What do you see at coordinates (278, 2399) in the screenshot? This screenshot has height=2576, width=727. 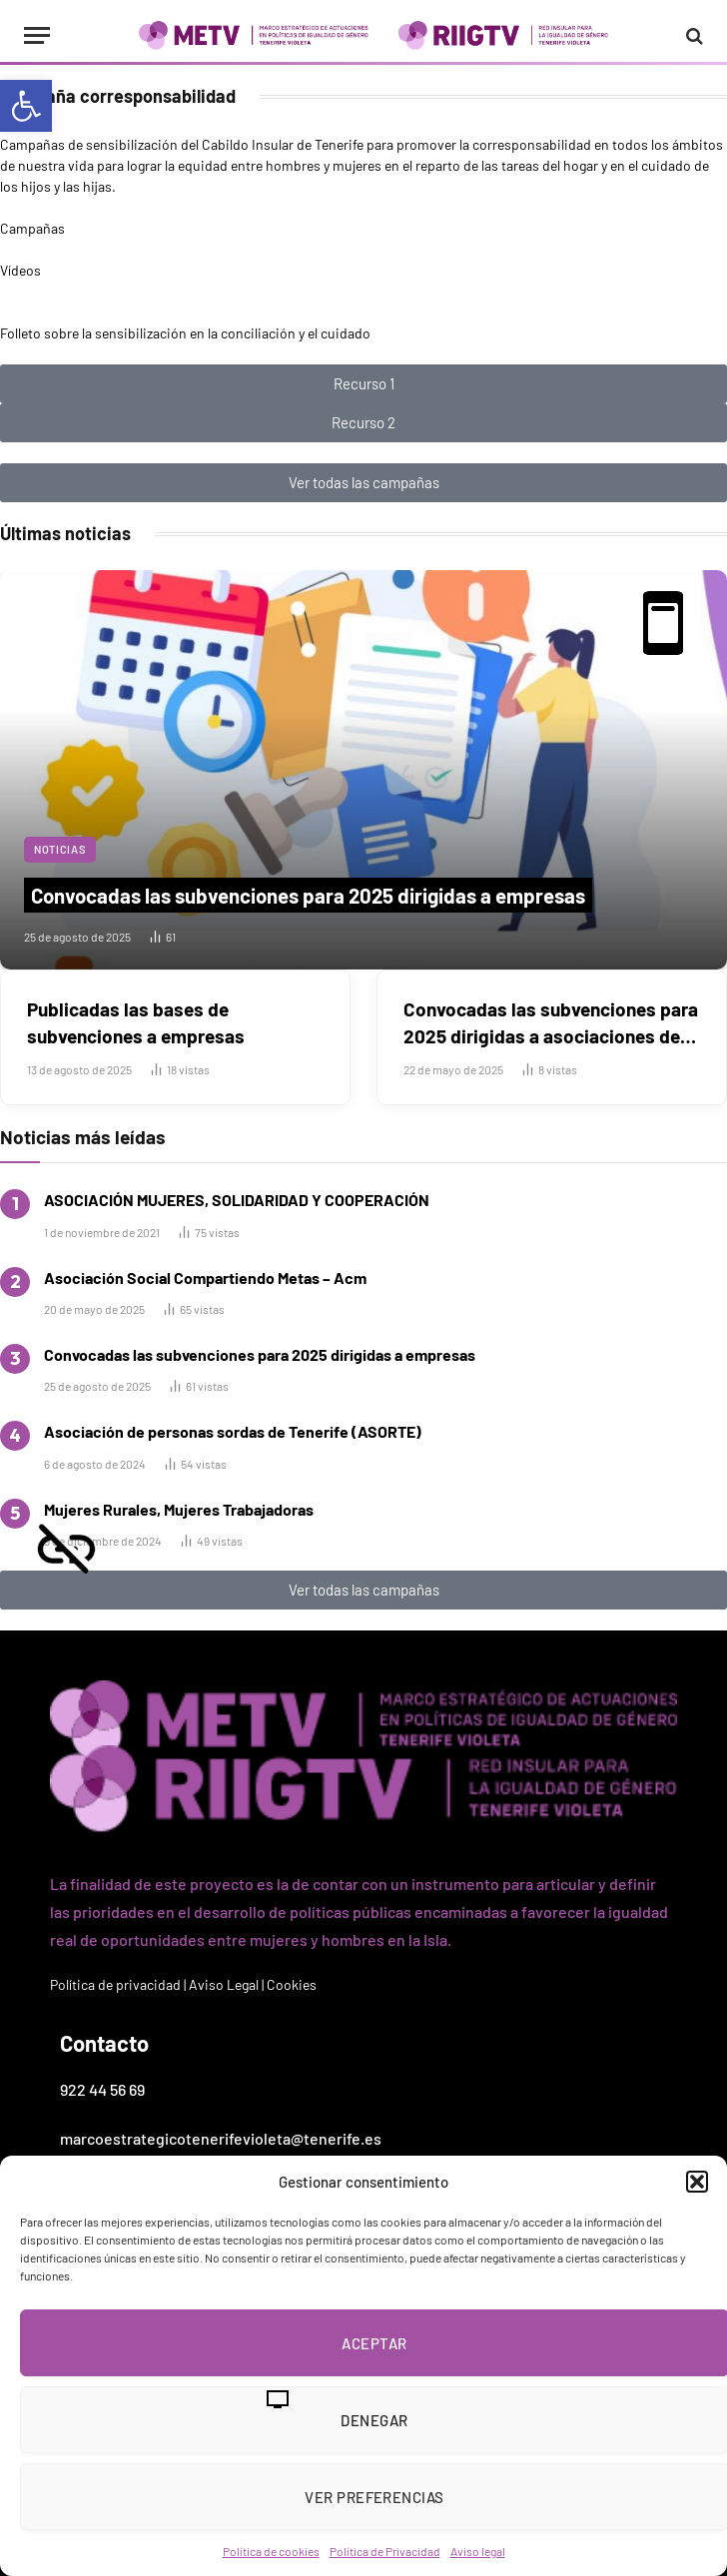 I see `access personal video content` at bounding box center [278, 2399].